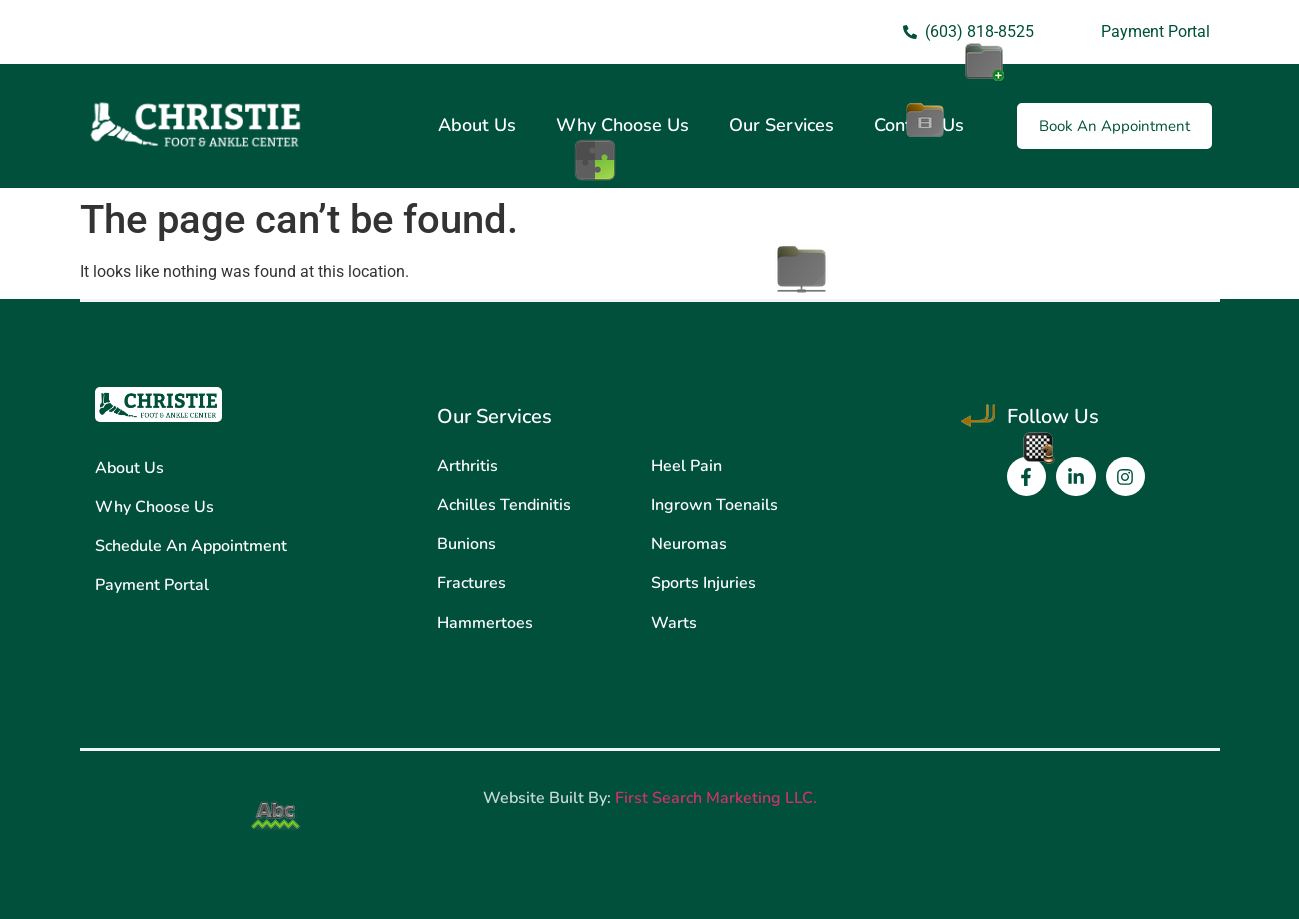 The image size is (1299, 919). What do you see at coordinates (801, 268) in the screenshot?
I see `access files stored on a remote server` at bounding box center [801, 268].